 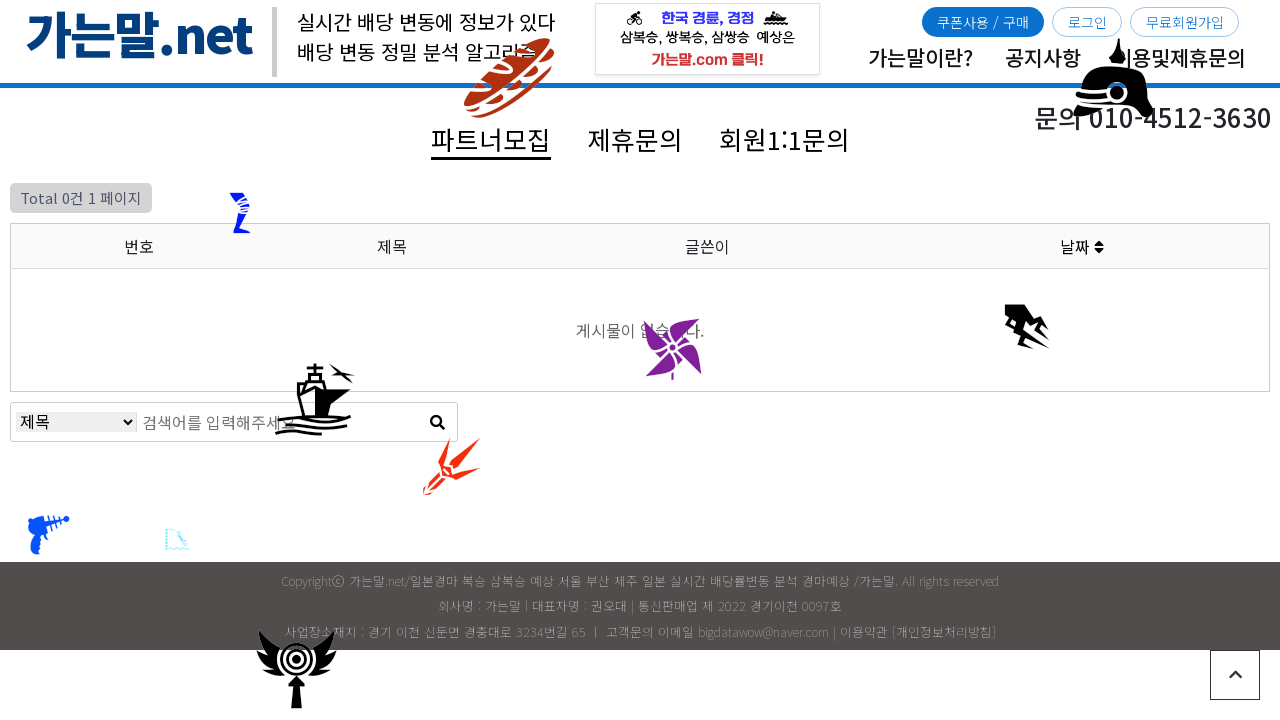 I want to click on select ray gun weapon in game, so click(x=48, y=533).